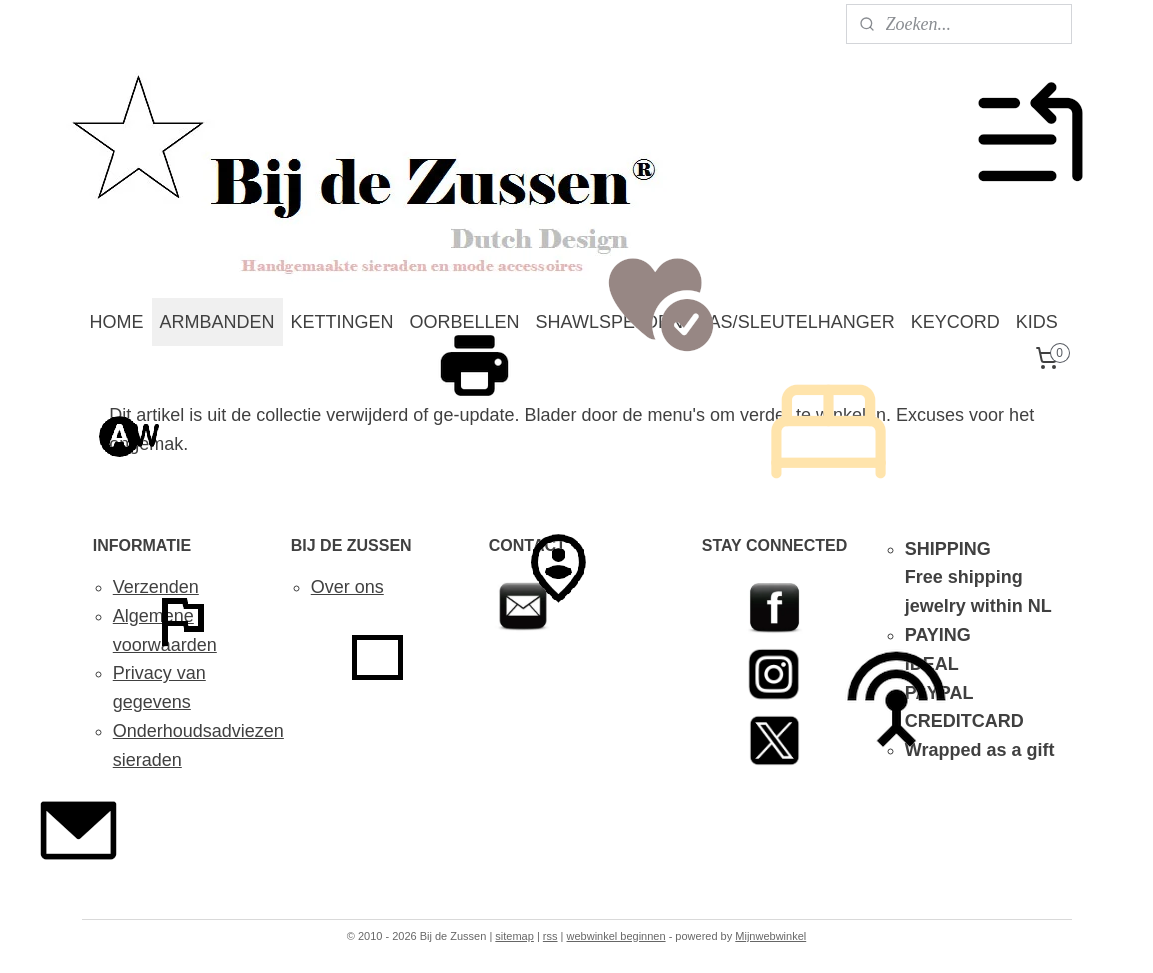  What do you see at coordinates (129, 436) in the screenshot?
I see `toggle automatic white balance` at bounding box center [129, 436].